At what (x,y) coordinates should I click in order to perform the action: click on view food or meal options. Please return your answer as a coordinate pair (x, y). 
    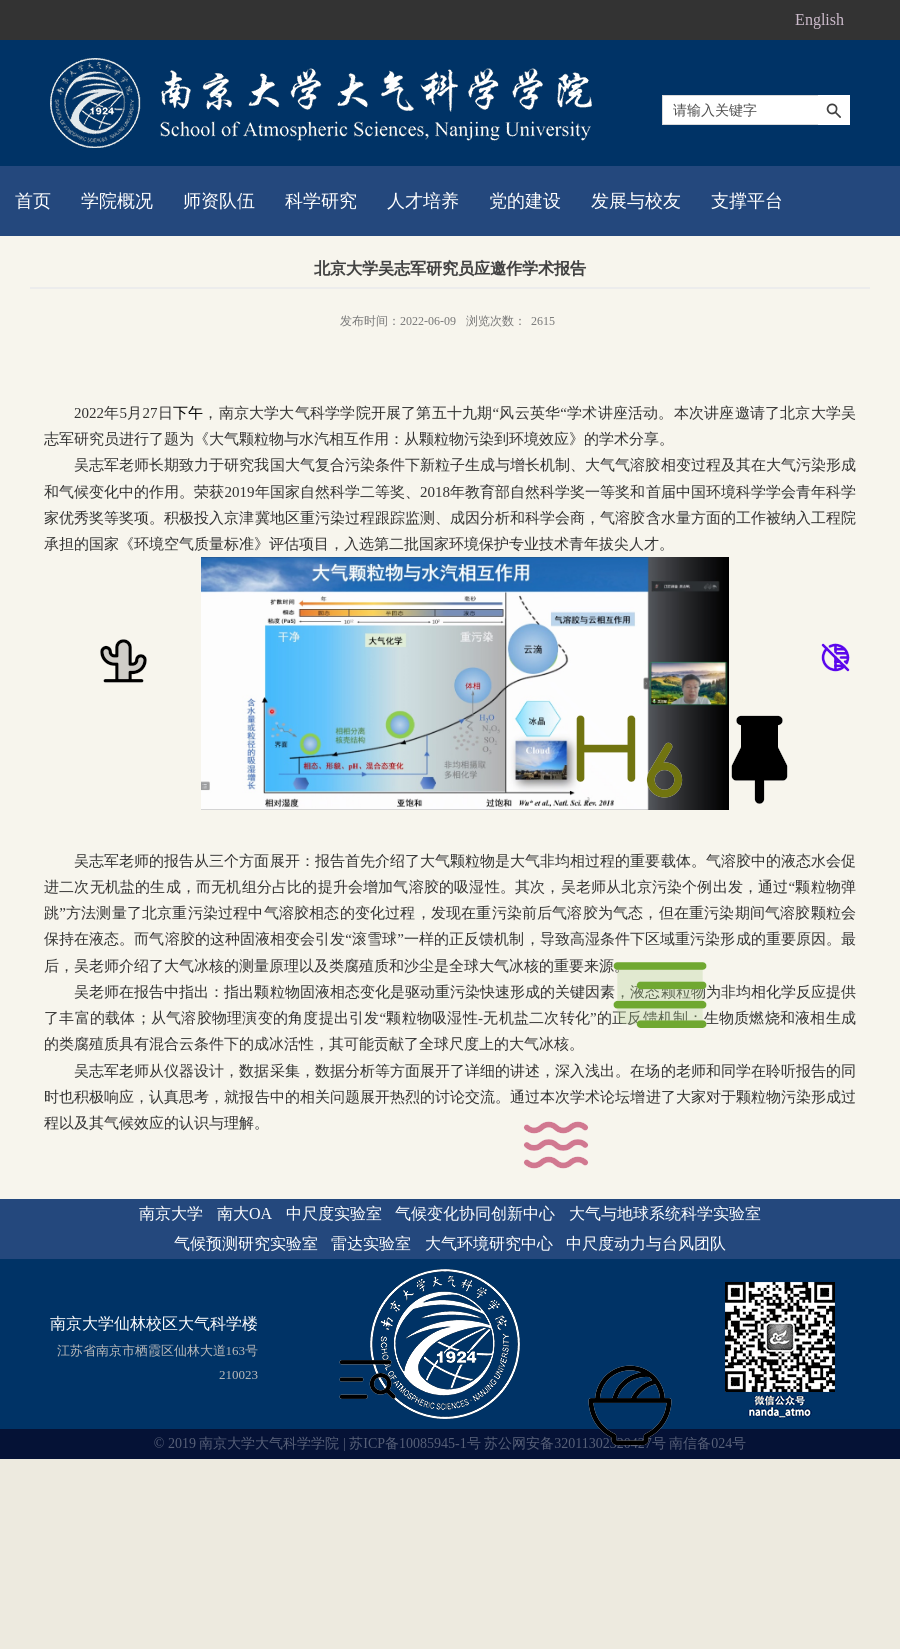
    Looking at the image, I should click on (630, 1407).